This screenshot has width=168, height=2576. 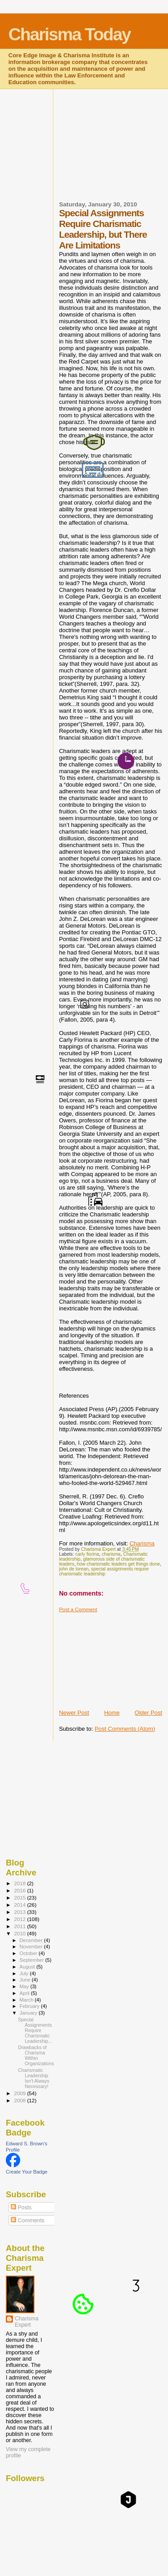 I want to click on open on-screen keyboard, so click(x=93, y=470).